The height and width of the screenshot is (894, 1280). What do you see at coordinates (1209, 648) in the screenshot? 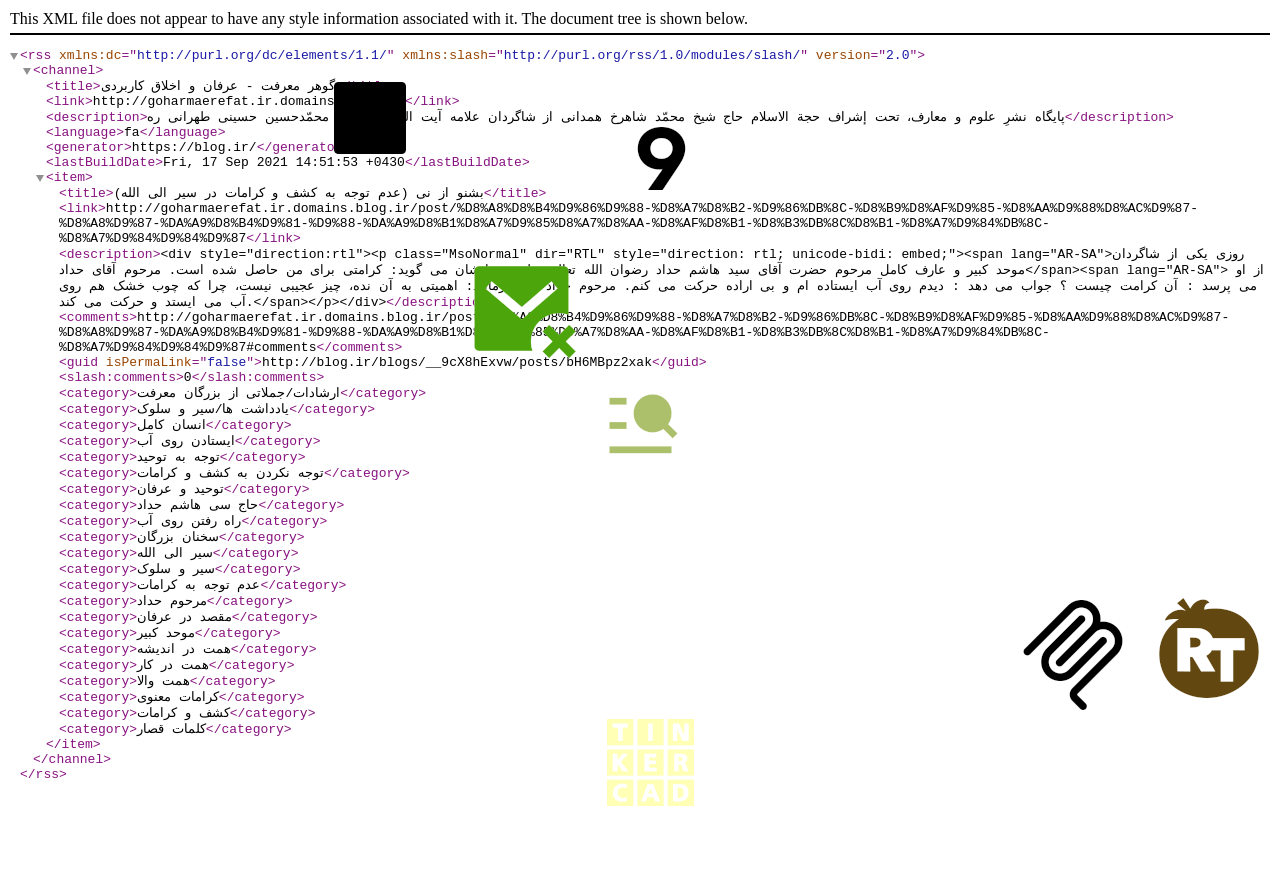
I see `visit rotten tomatoes website` at bounding box center [1209, 648].